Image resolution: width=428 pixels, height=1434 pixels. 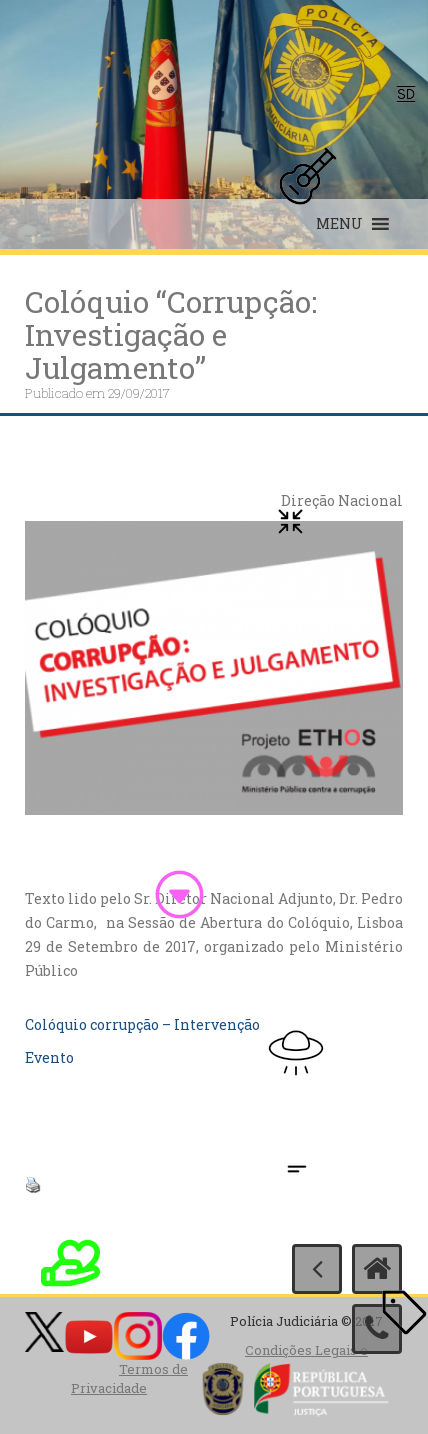 What do you see at coordinates (402, 1310) in the screenshot?
I see `add or manage tags for organization` at bounding box center [402, 1310].